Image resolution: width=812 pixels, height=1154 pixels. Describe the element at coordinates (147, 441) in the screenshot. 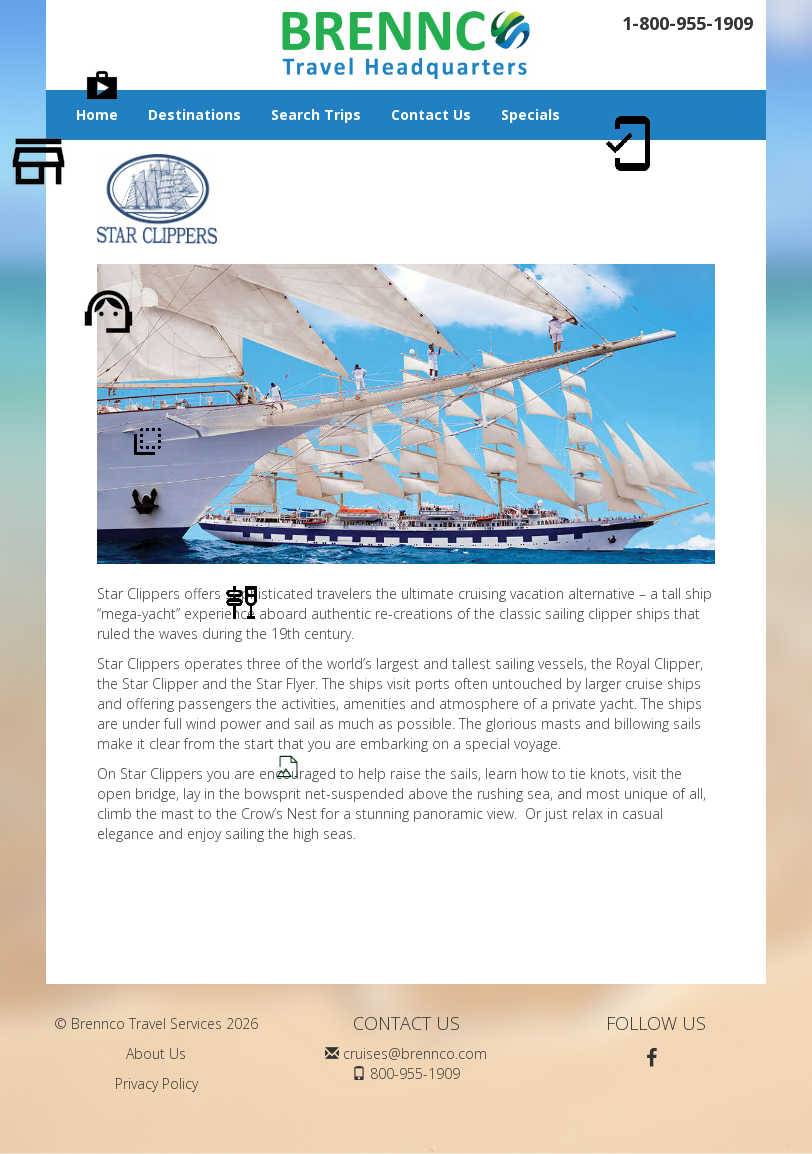

I see `send element to back layer` at that location.